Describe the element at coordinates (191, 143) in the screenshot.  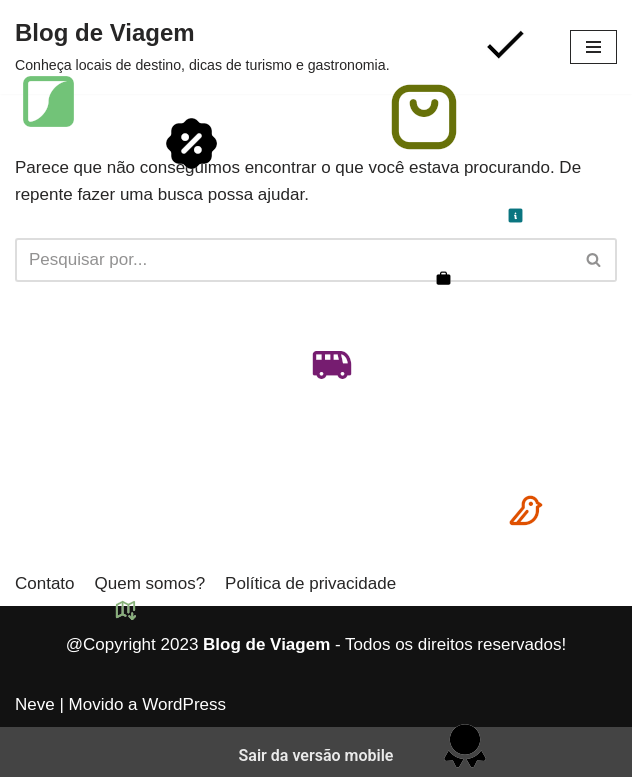
I see `view available discounts or promotions` at that location.